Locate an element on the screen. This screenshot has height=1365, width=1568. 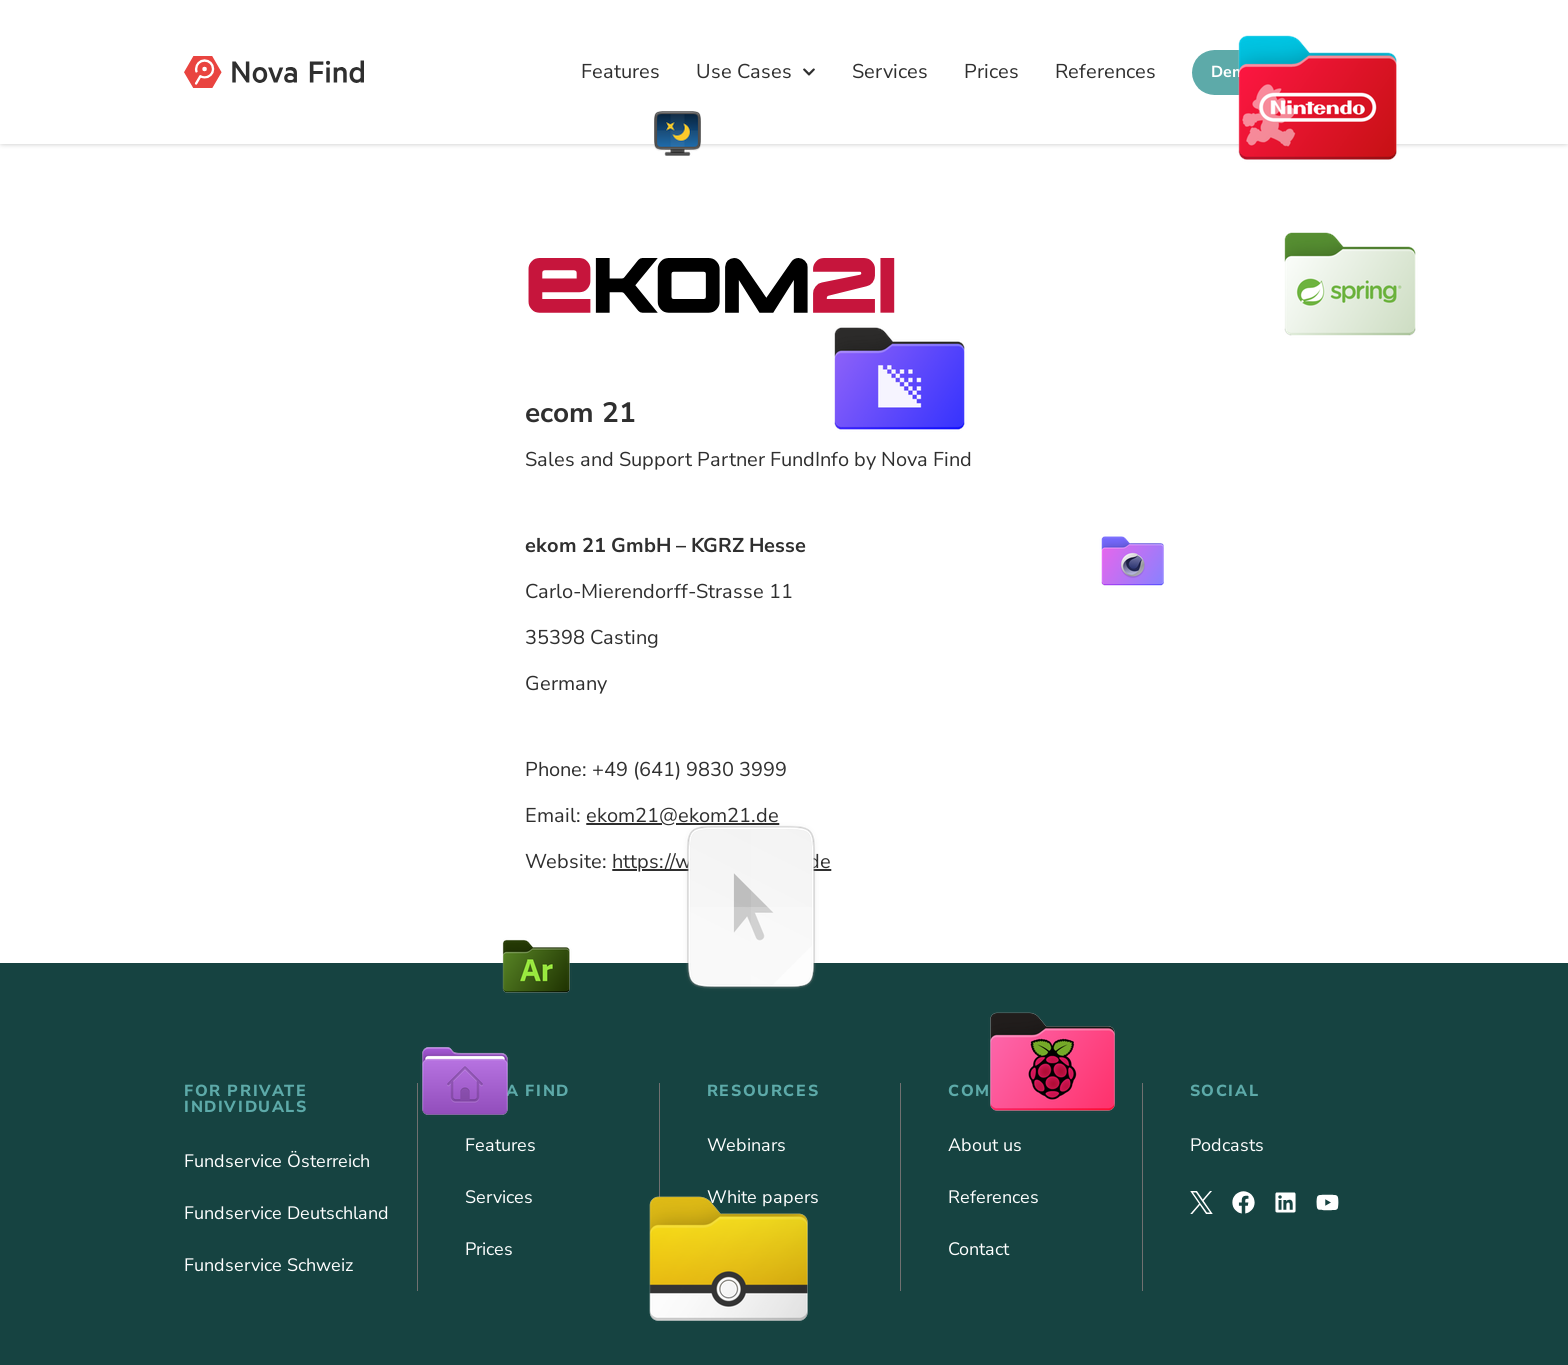
open folder containing Nintendo games or files is located at coordinates (1317, 102).